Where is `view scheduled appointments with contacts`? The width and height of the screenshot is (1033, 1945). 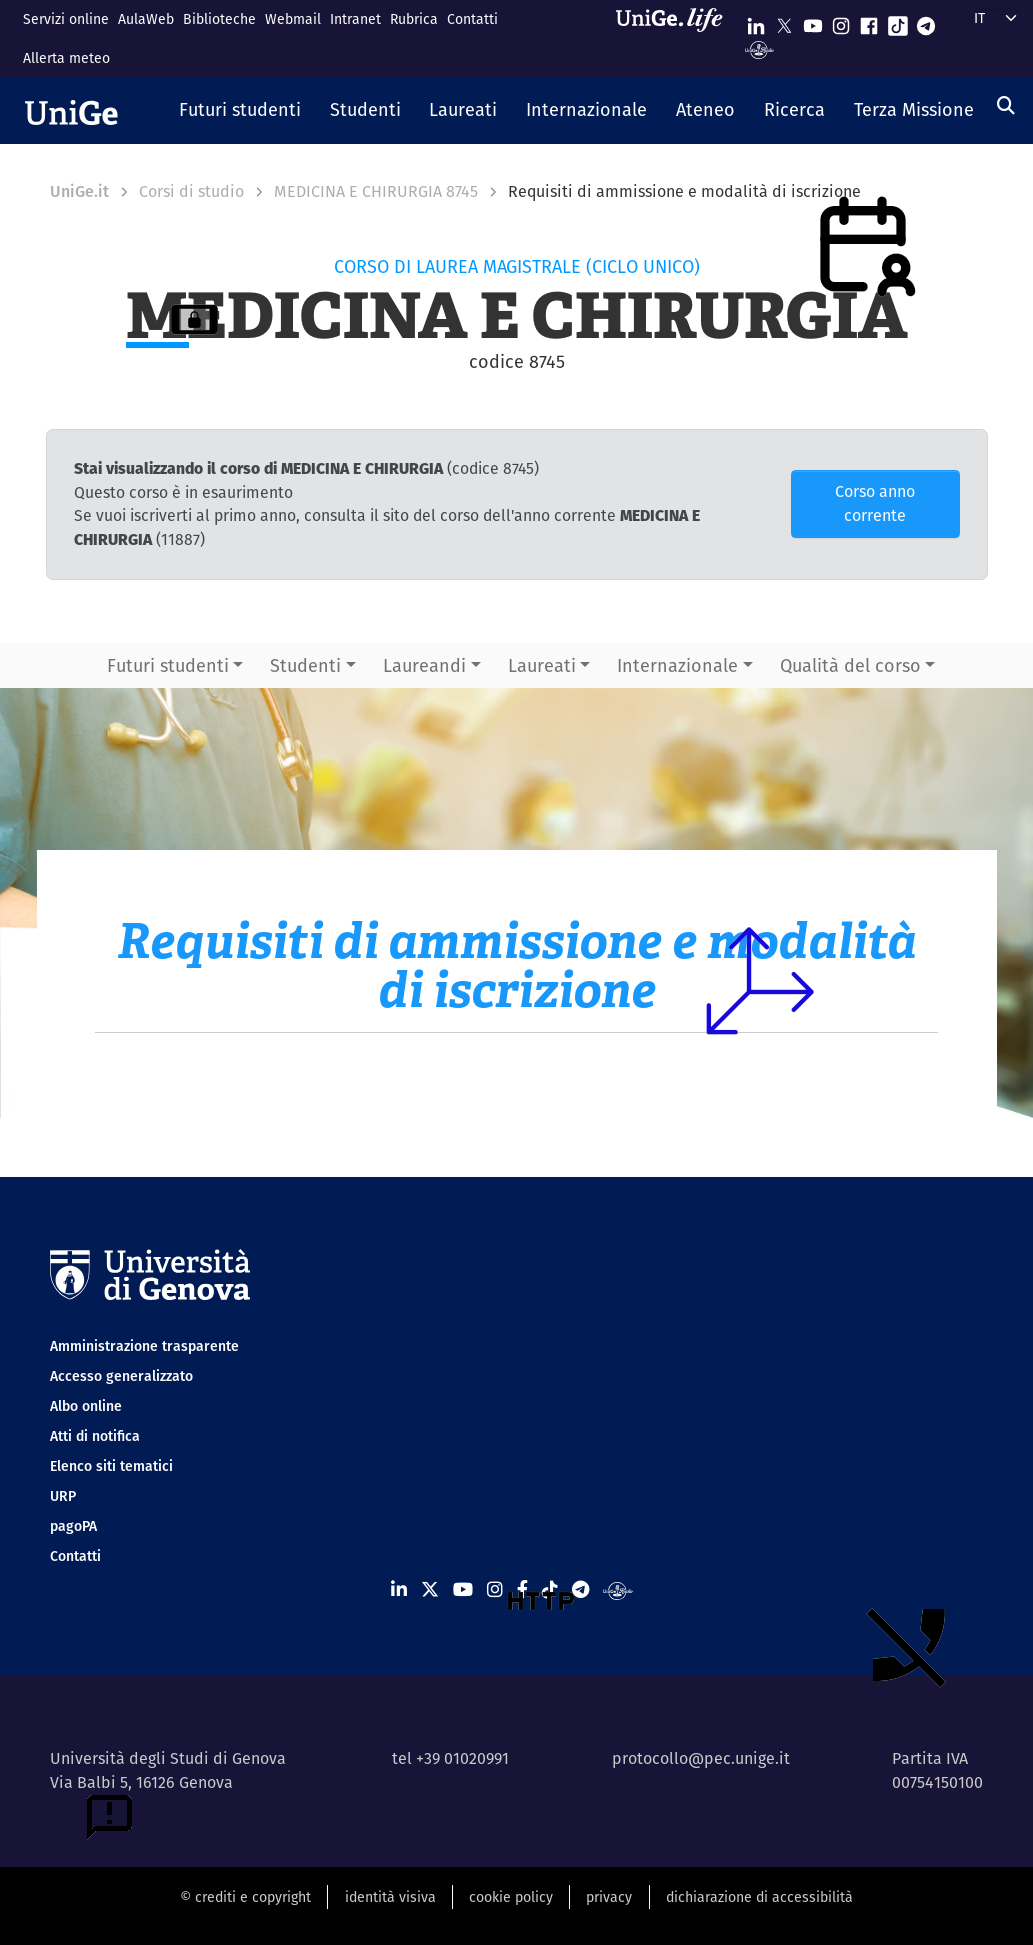
view scheduled appointments with contacts is located at coordinates (863, 244).